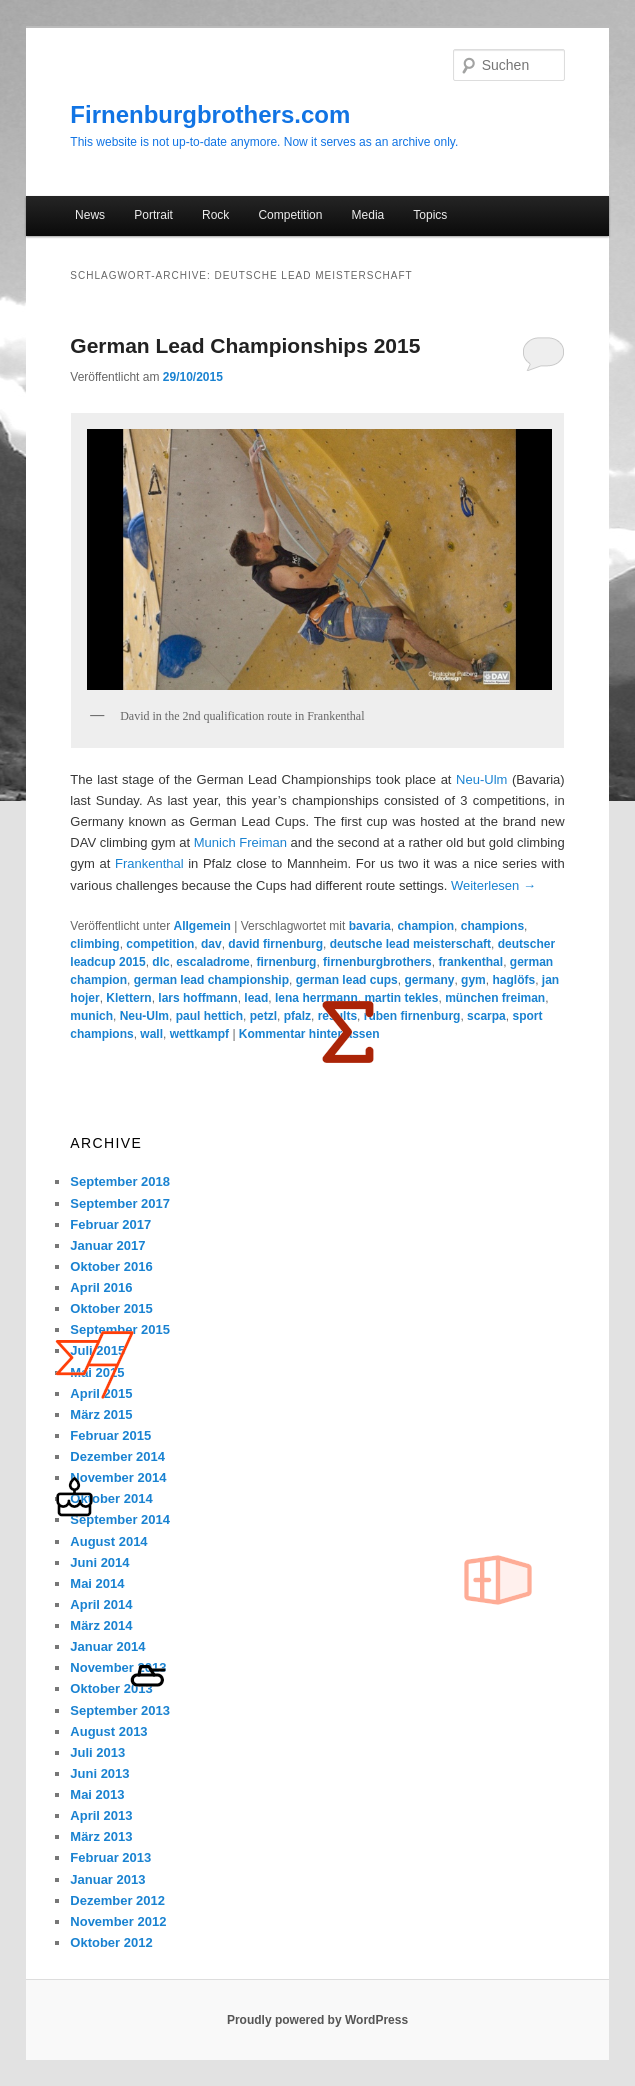  What do you see at coordinates (348, 1032) in the screenshot?
I see `calculate sum or total` at bounding box center [348, 1032].